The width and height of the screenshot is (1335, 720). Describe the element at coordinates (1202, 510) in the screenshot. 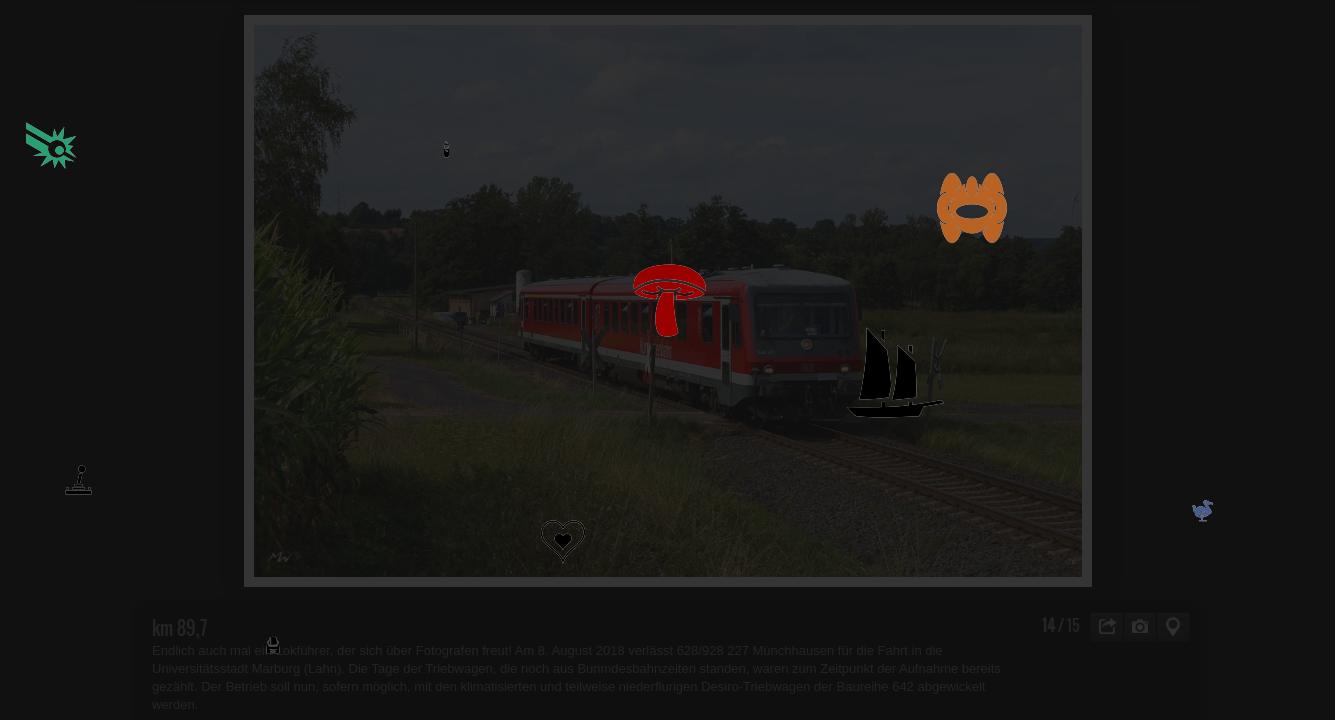

I see `dodo bird icon for extinct species or wildlife game` at that location.